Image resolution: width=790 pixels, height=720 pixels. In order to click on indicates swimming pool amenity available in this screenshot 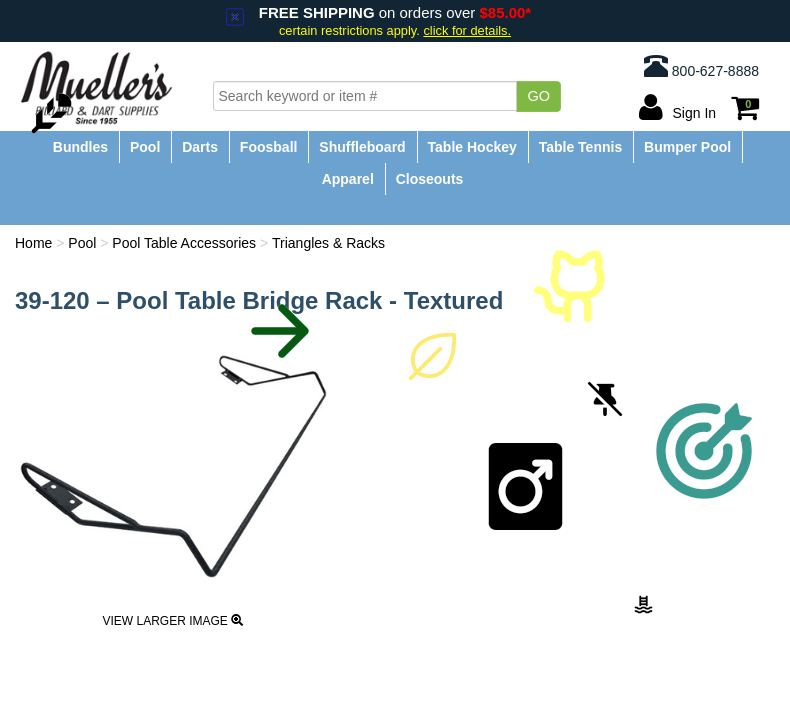, I will do `click(643, 604)`.